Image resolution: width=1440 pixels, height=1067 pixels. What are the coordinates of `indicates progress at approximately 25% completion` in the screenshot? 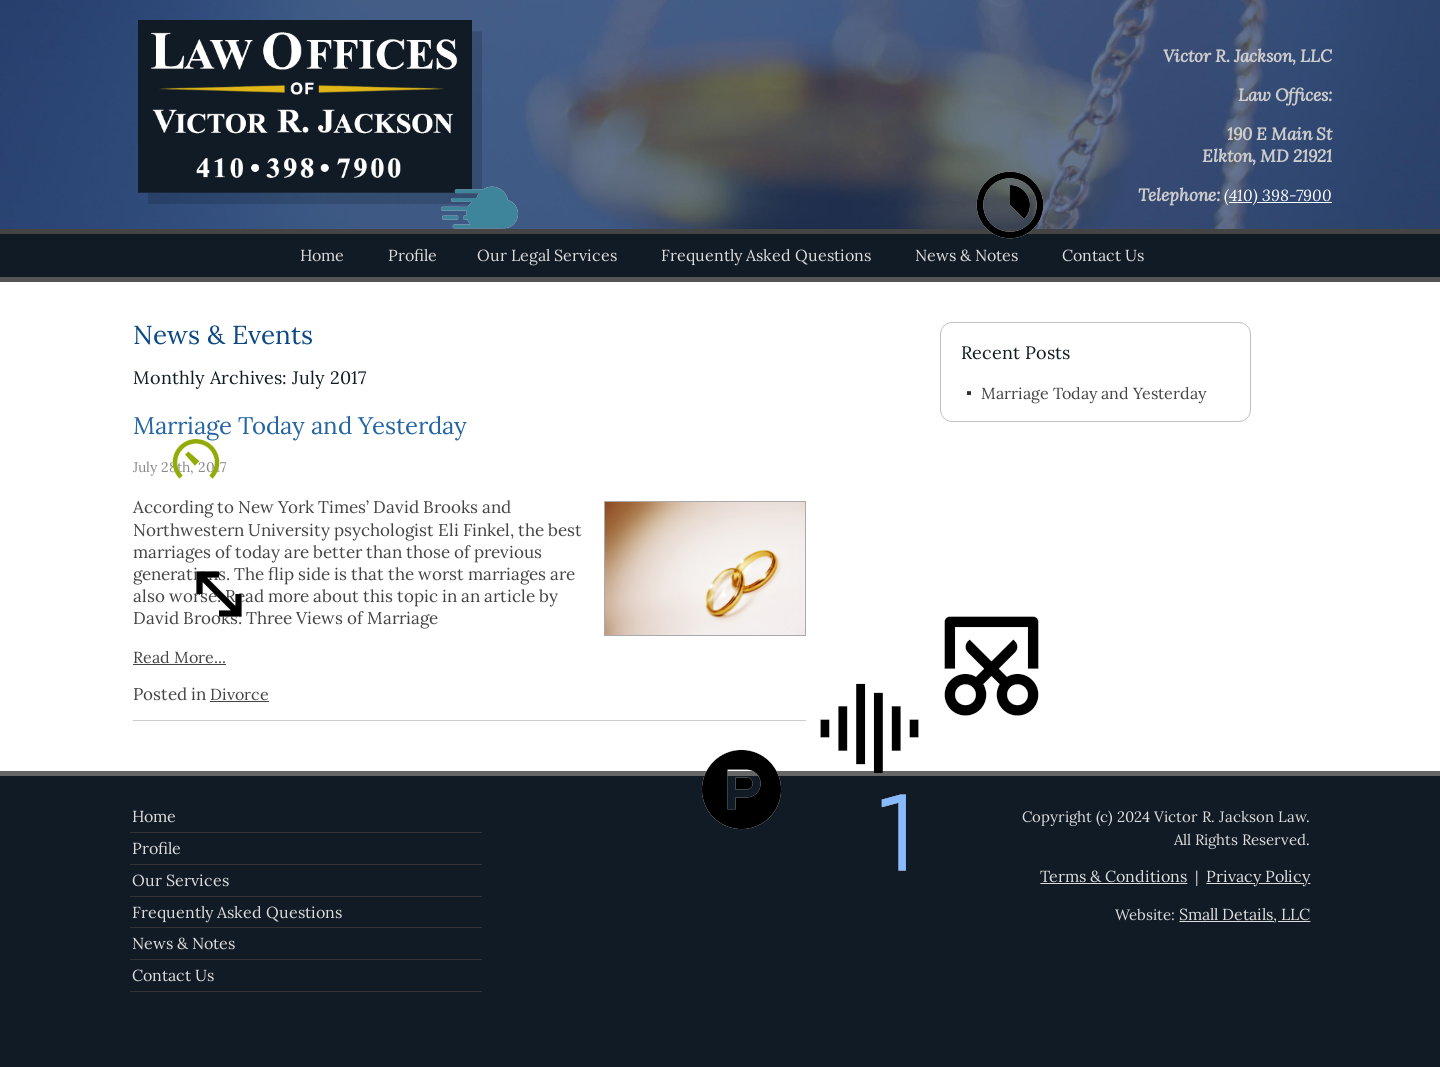 It's located at (1010, 205).